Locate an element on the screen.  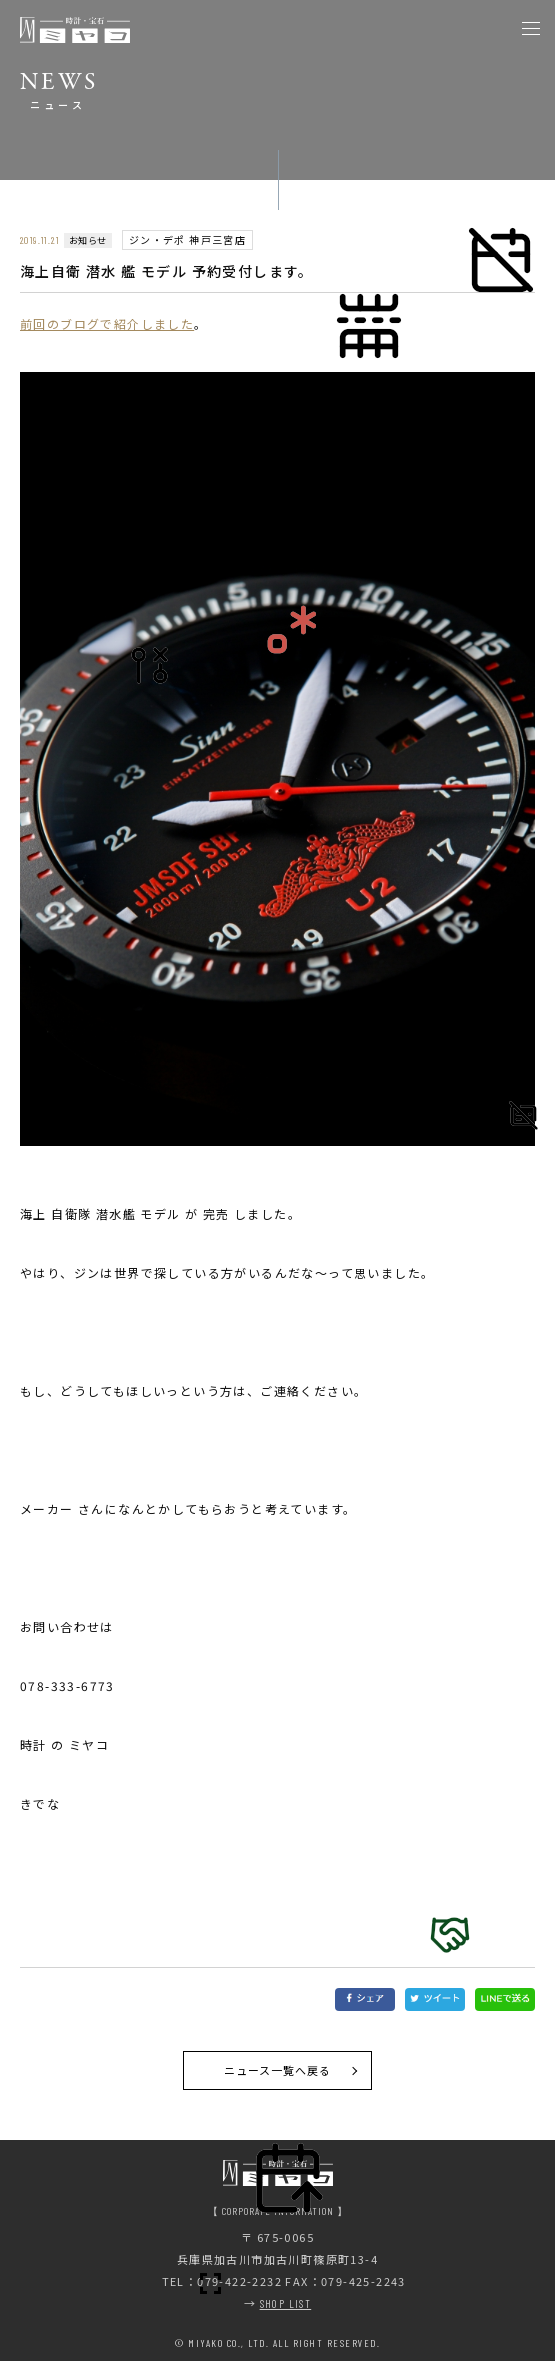
expand to fullscreen mode is located at coordinates (210, 2283).